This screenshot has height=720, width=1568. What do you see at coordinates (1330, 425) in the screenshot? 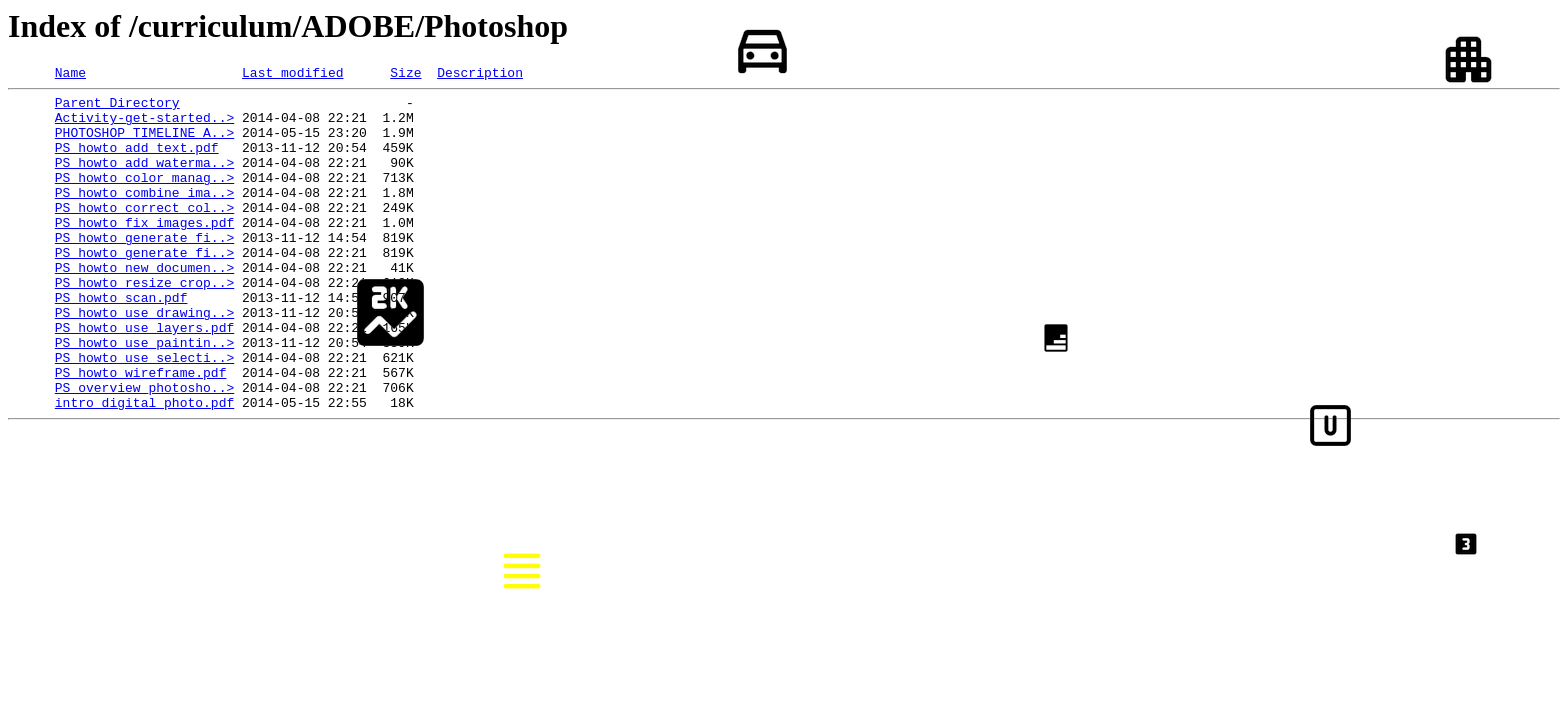
I see `indicates underline text formatting option` at bounding box center [1330, 425].